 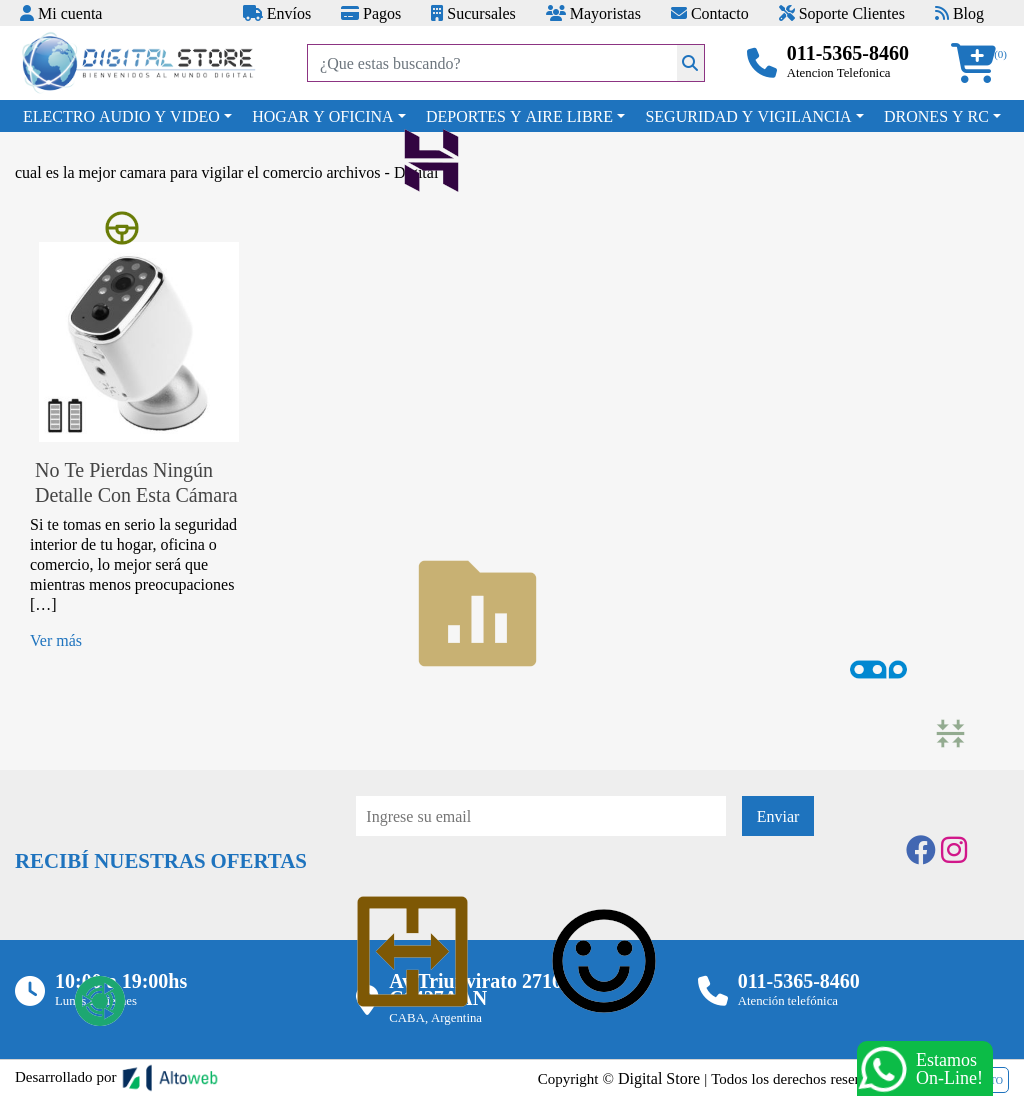 I want to click on ubuntu mate linux distribution logo, so click(x=100, y=1001).